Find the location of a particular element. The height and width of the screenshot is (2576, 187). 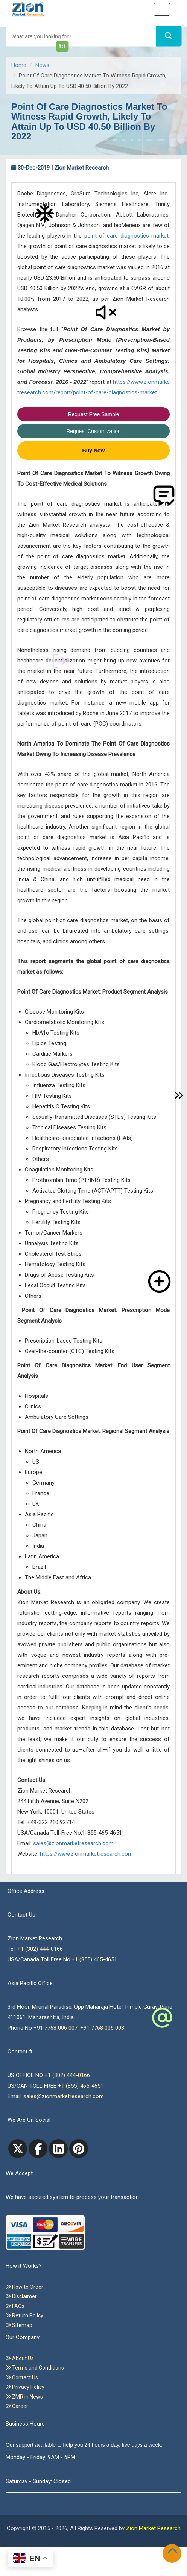

log out of your account is located at coordinates (59, 661).